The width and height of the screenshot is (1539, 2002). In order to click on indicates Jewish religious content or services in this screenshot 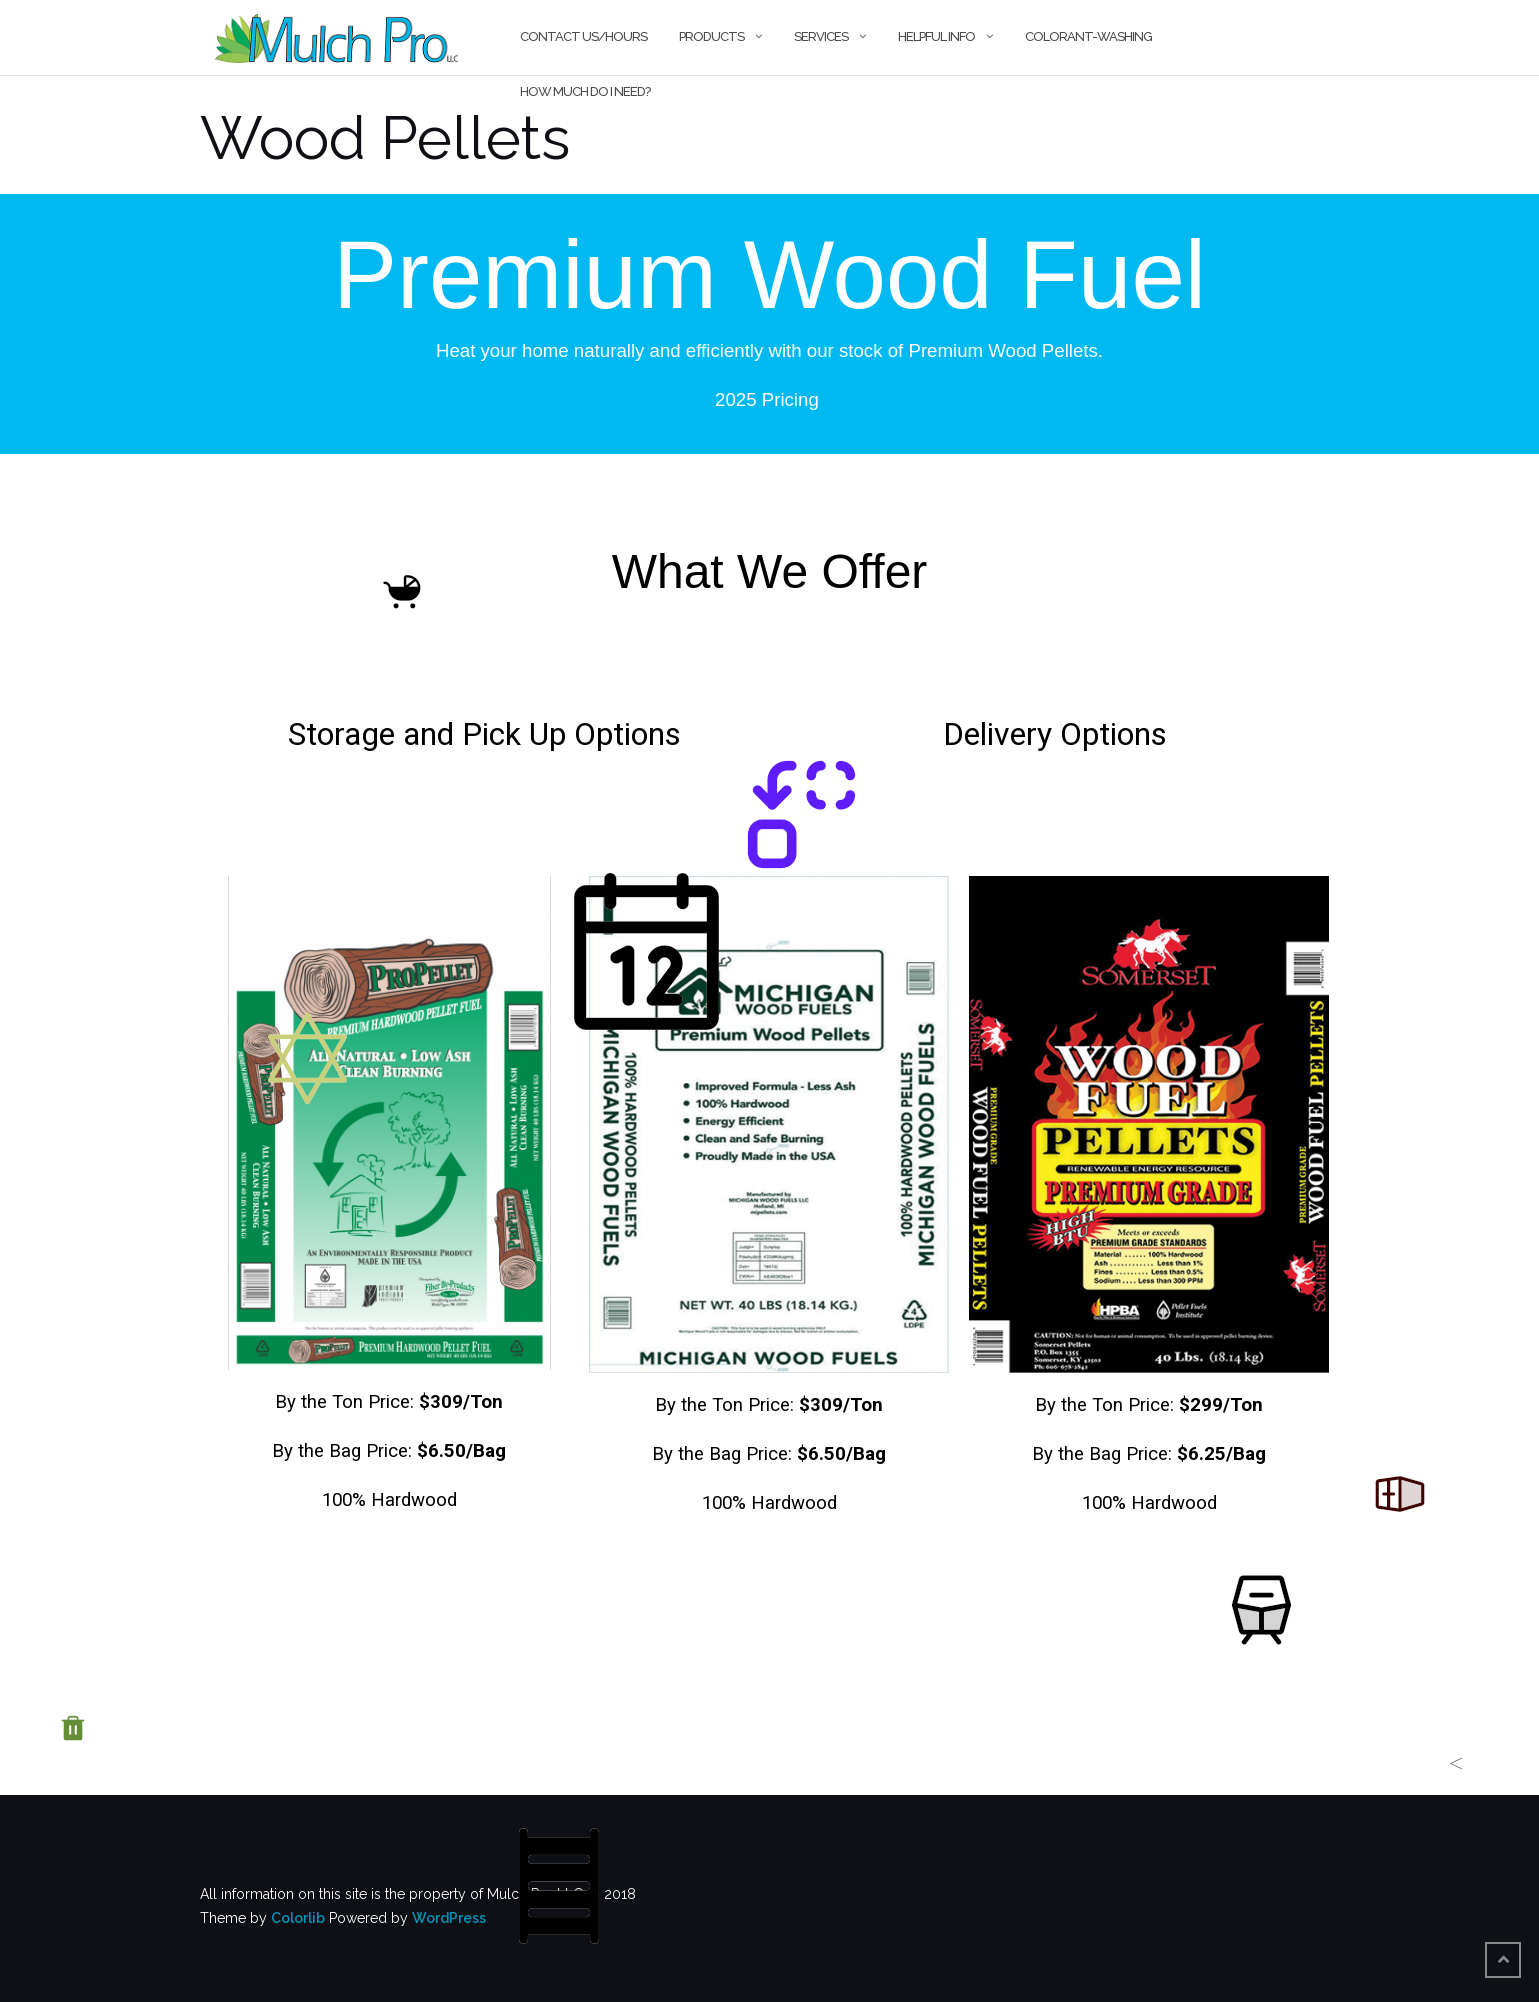, I will do `click(307, 1058)`.